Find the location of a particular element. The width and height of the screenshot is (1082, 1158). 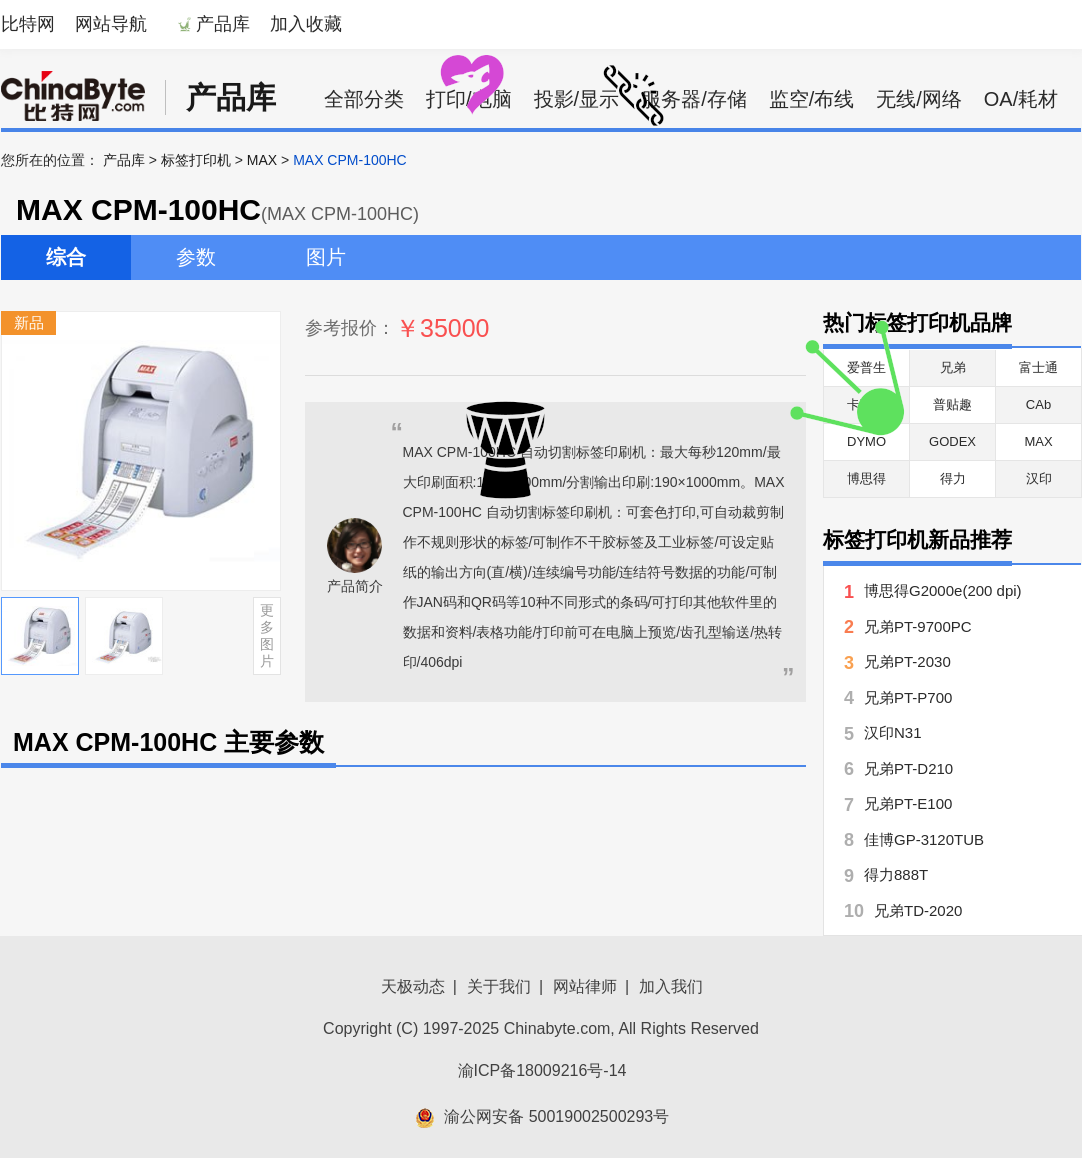

disconnect or unlink accounts is located at coordinates (633, 95).